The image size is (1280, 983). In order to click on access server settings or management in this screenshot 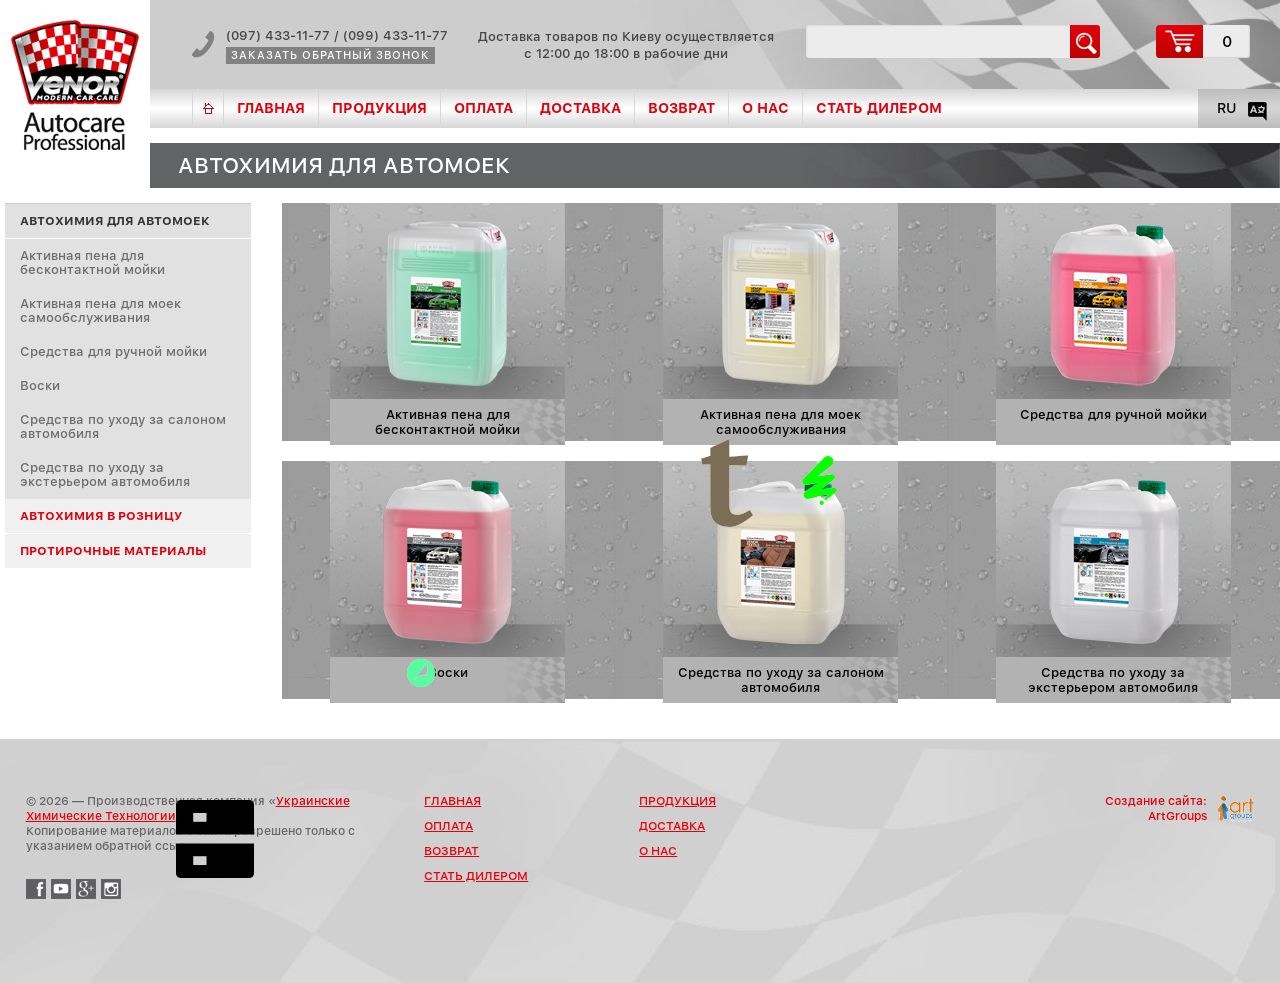, I will do `click(215, 839)`.